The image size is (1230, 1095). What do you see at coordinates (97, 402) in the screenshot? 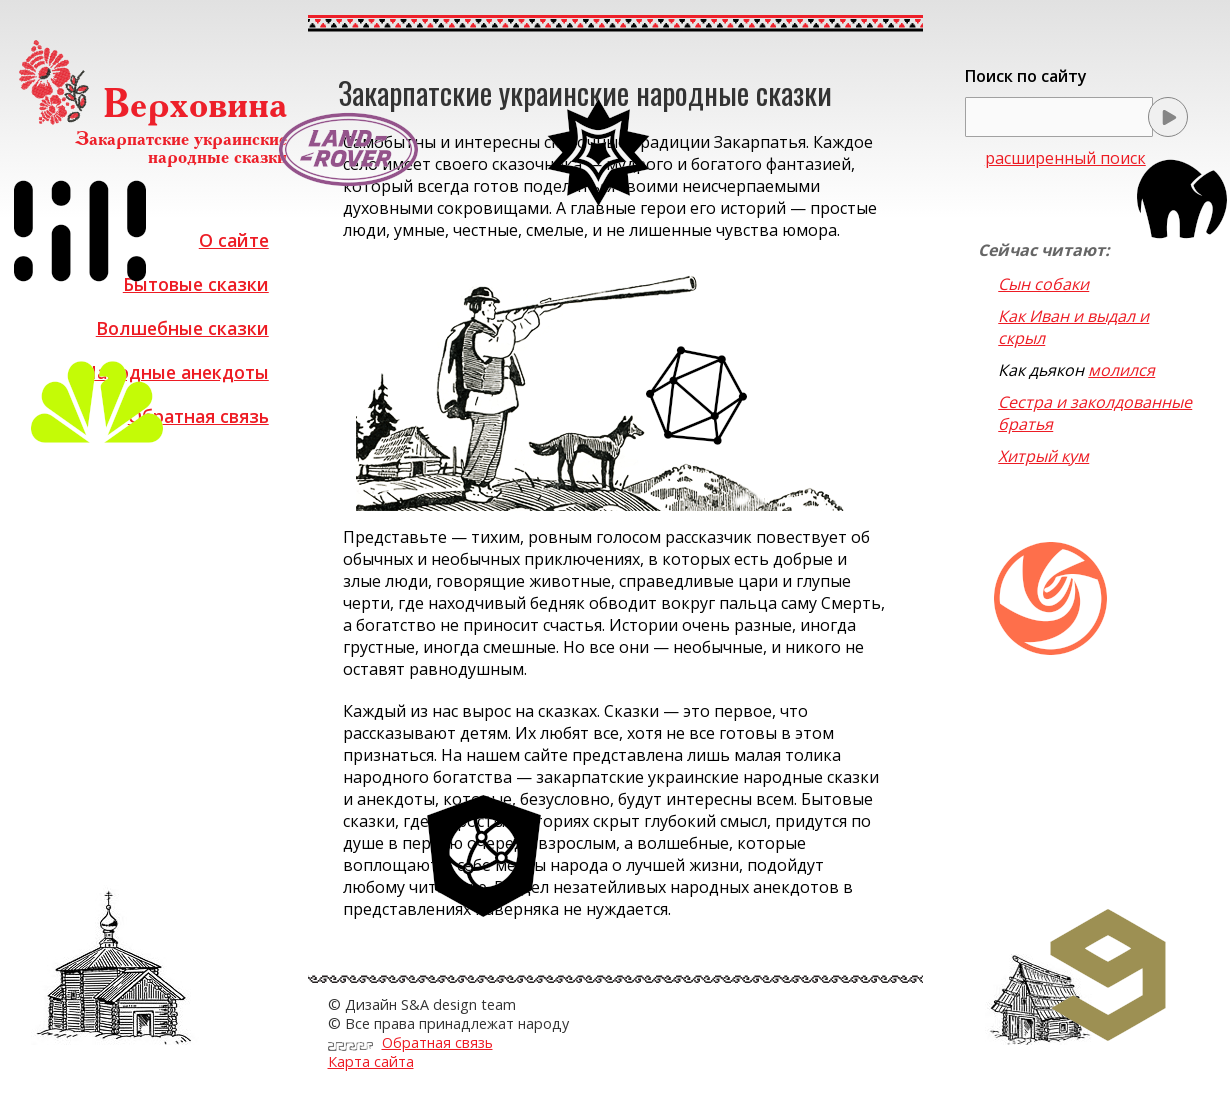
I see `NBC network branding or logo` at bounding box center [97, 402].